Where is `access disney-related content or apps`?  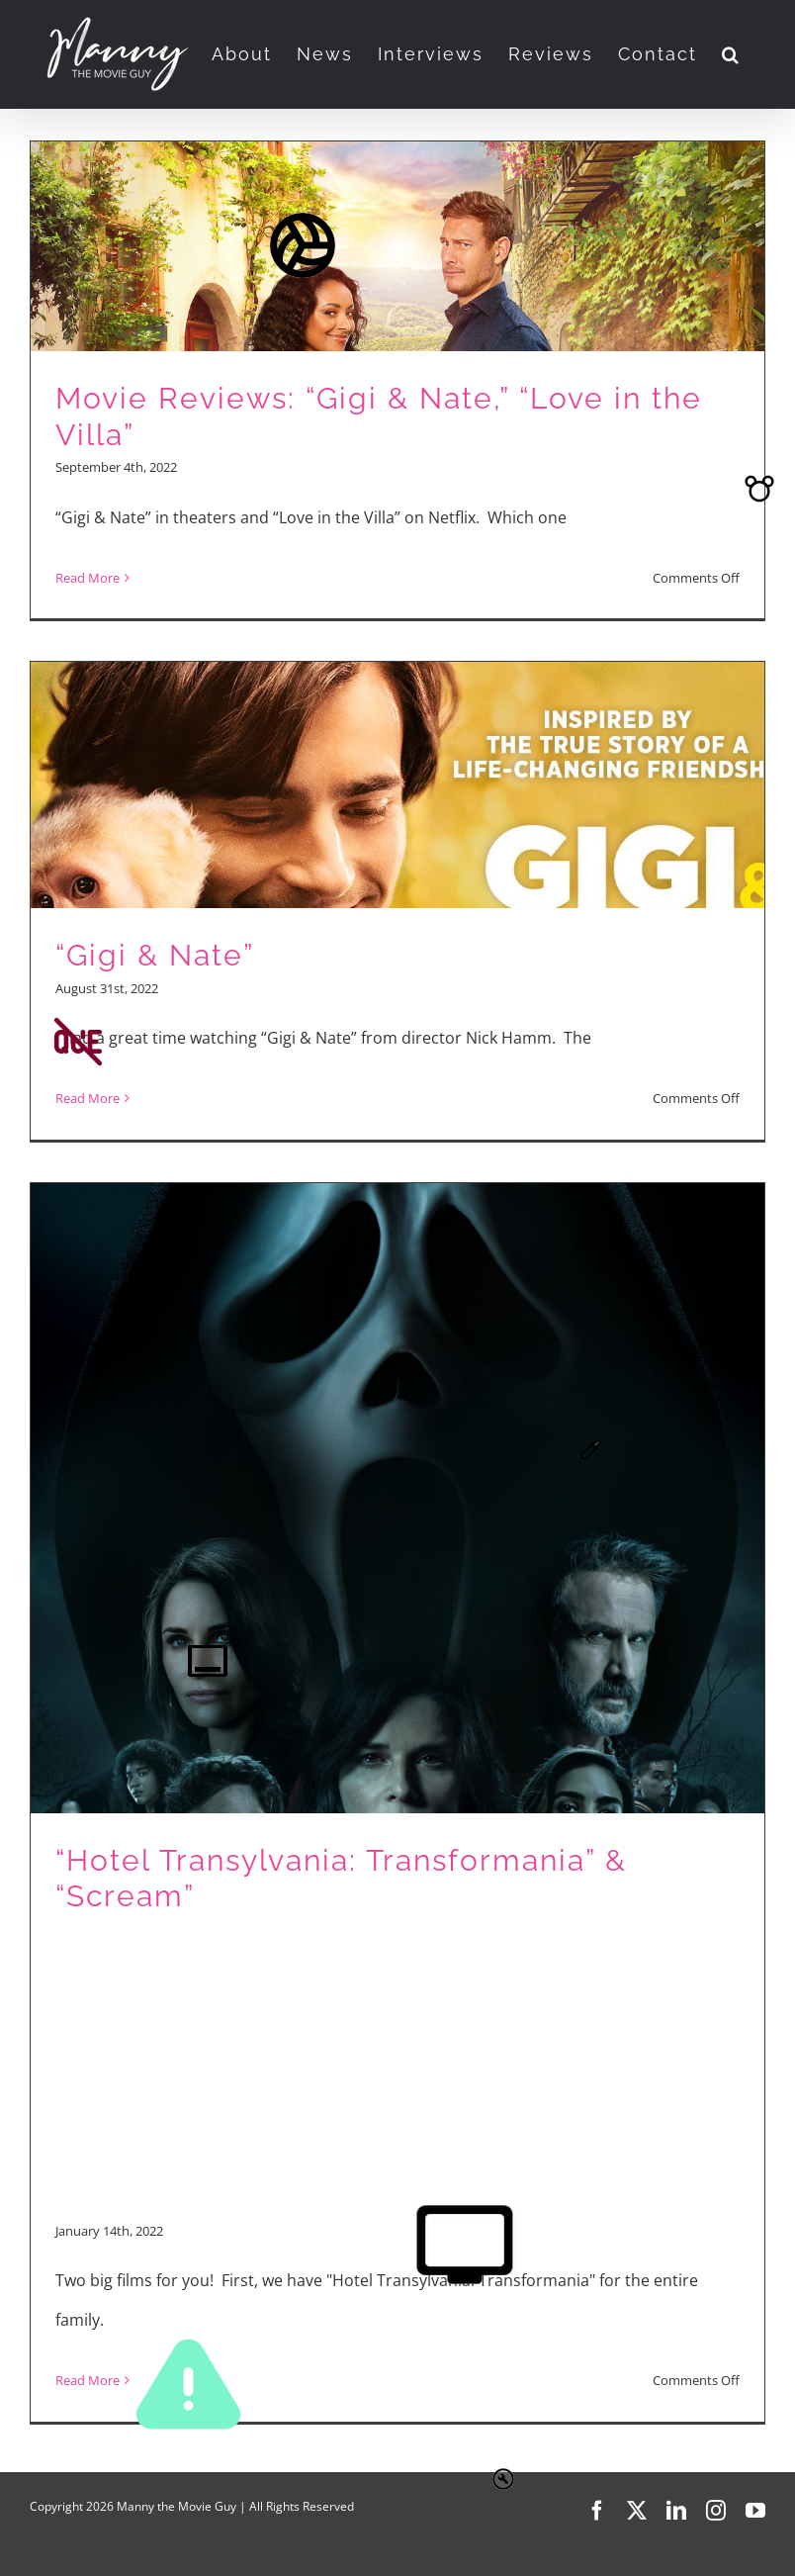
access disney-related content or apps is located at coordinates (759, 489).